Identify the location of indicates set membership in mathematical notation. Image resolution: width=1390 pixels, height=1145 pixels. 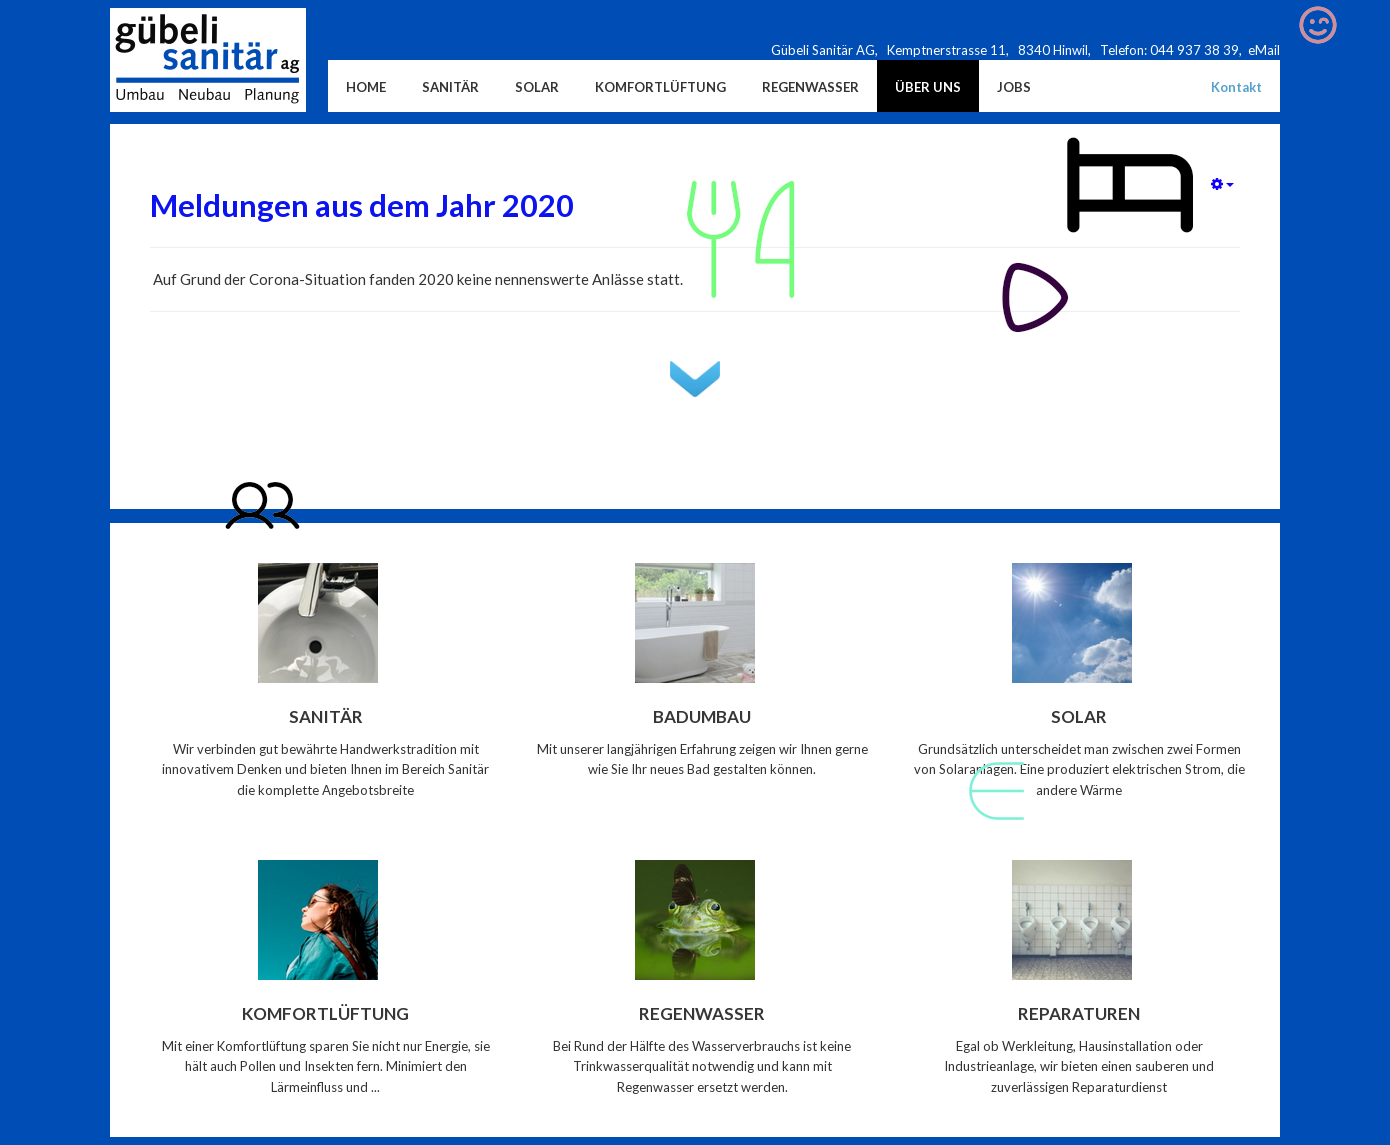
(998, 791).